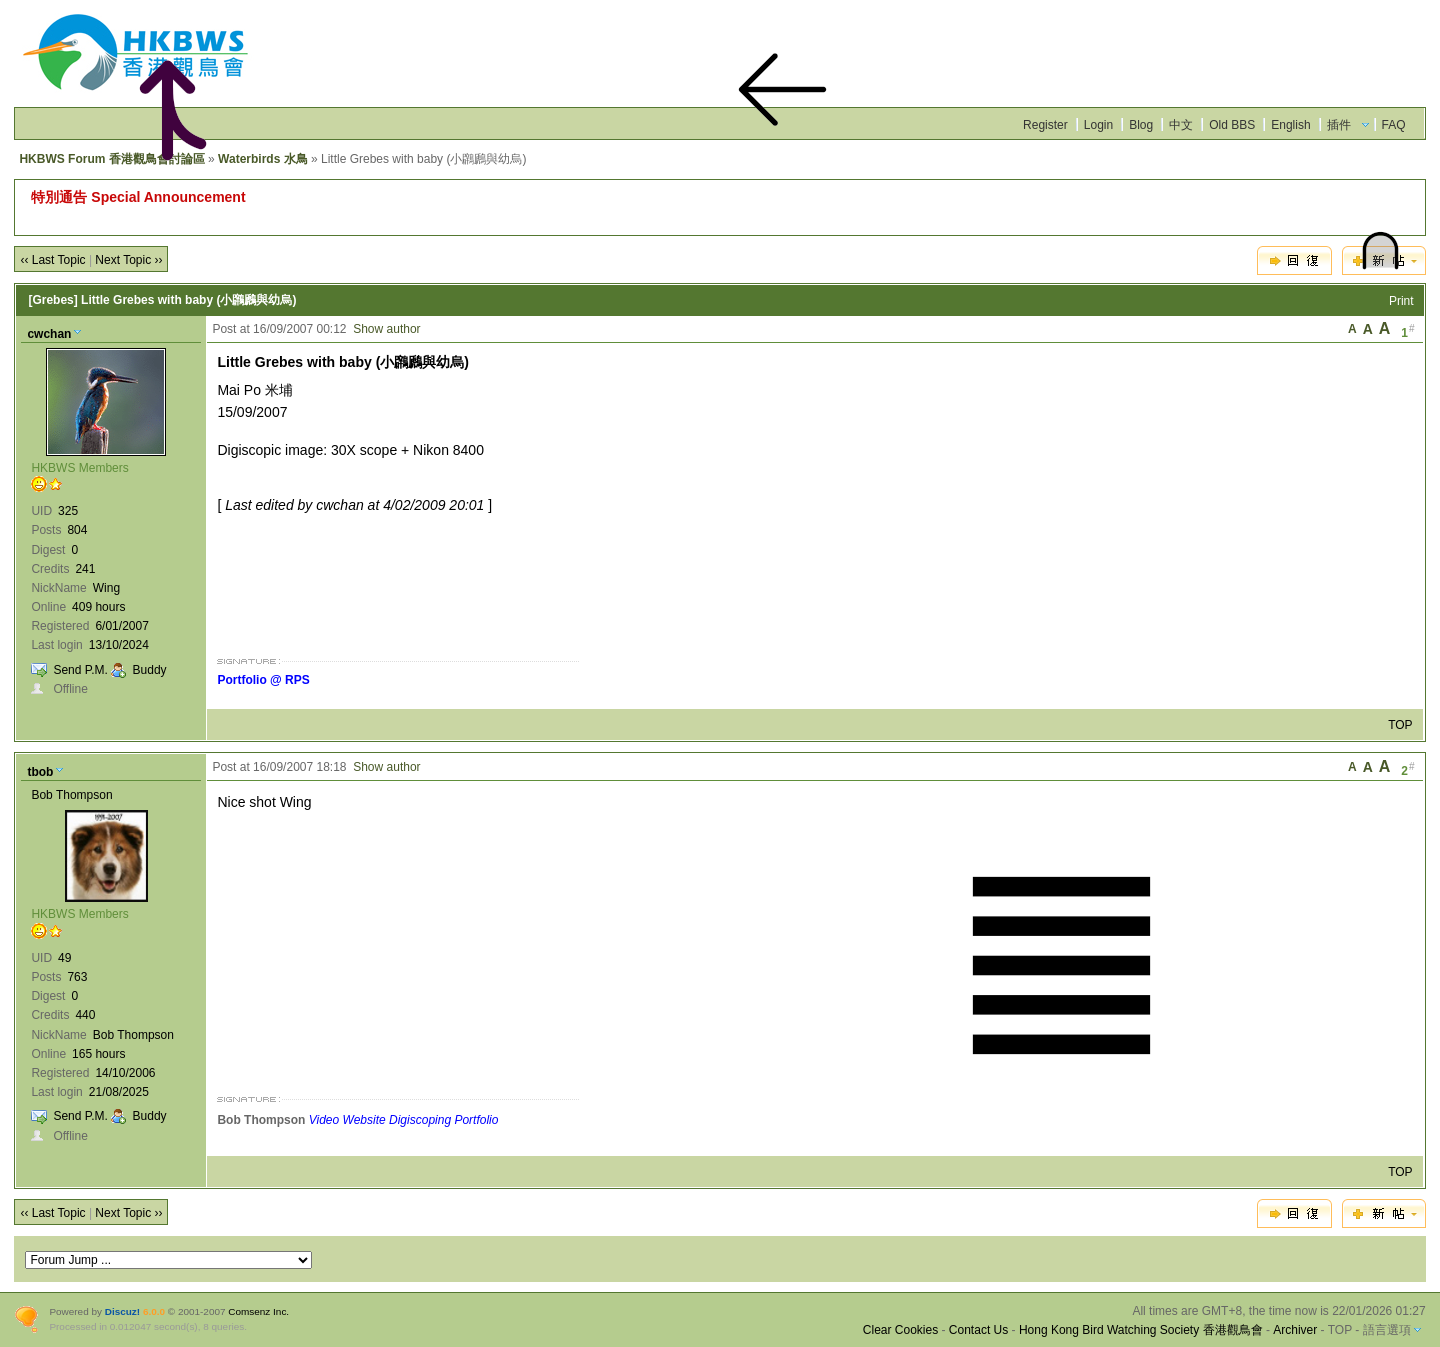 Image resolution: width=1440 pixels, height=1347 pixels. I want to click on merge lanes or paths to the right, so click(167, 110).